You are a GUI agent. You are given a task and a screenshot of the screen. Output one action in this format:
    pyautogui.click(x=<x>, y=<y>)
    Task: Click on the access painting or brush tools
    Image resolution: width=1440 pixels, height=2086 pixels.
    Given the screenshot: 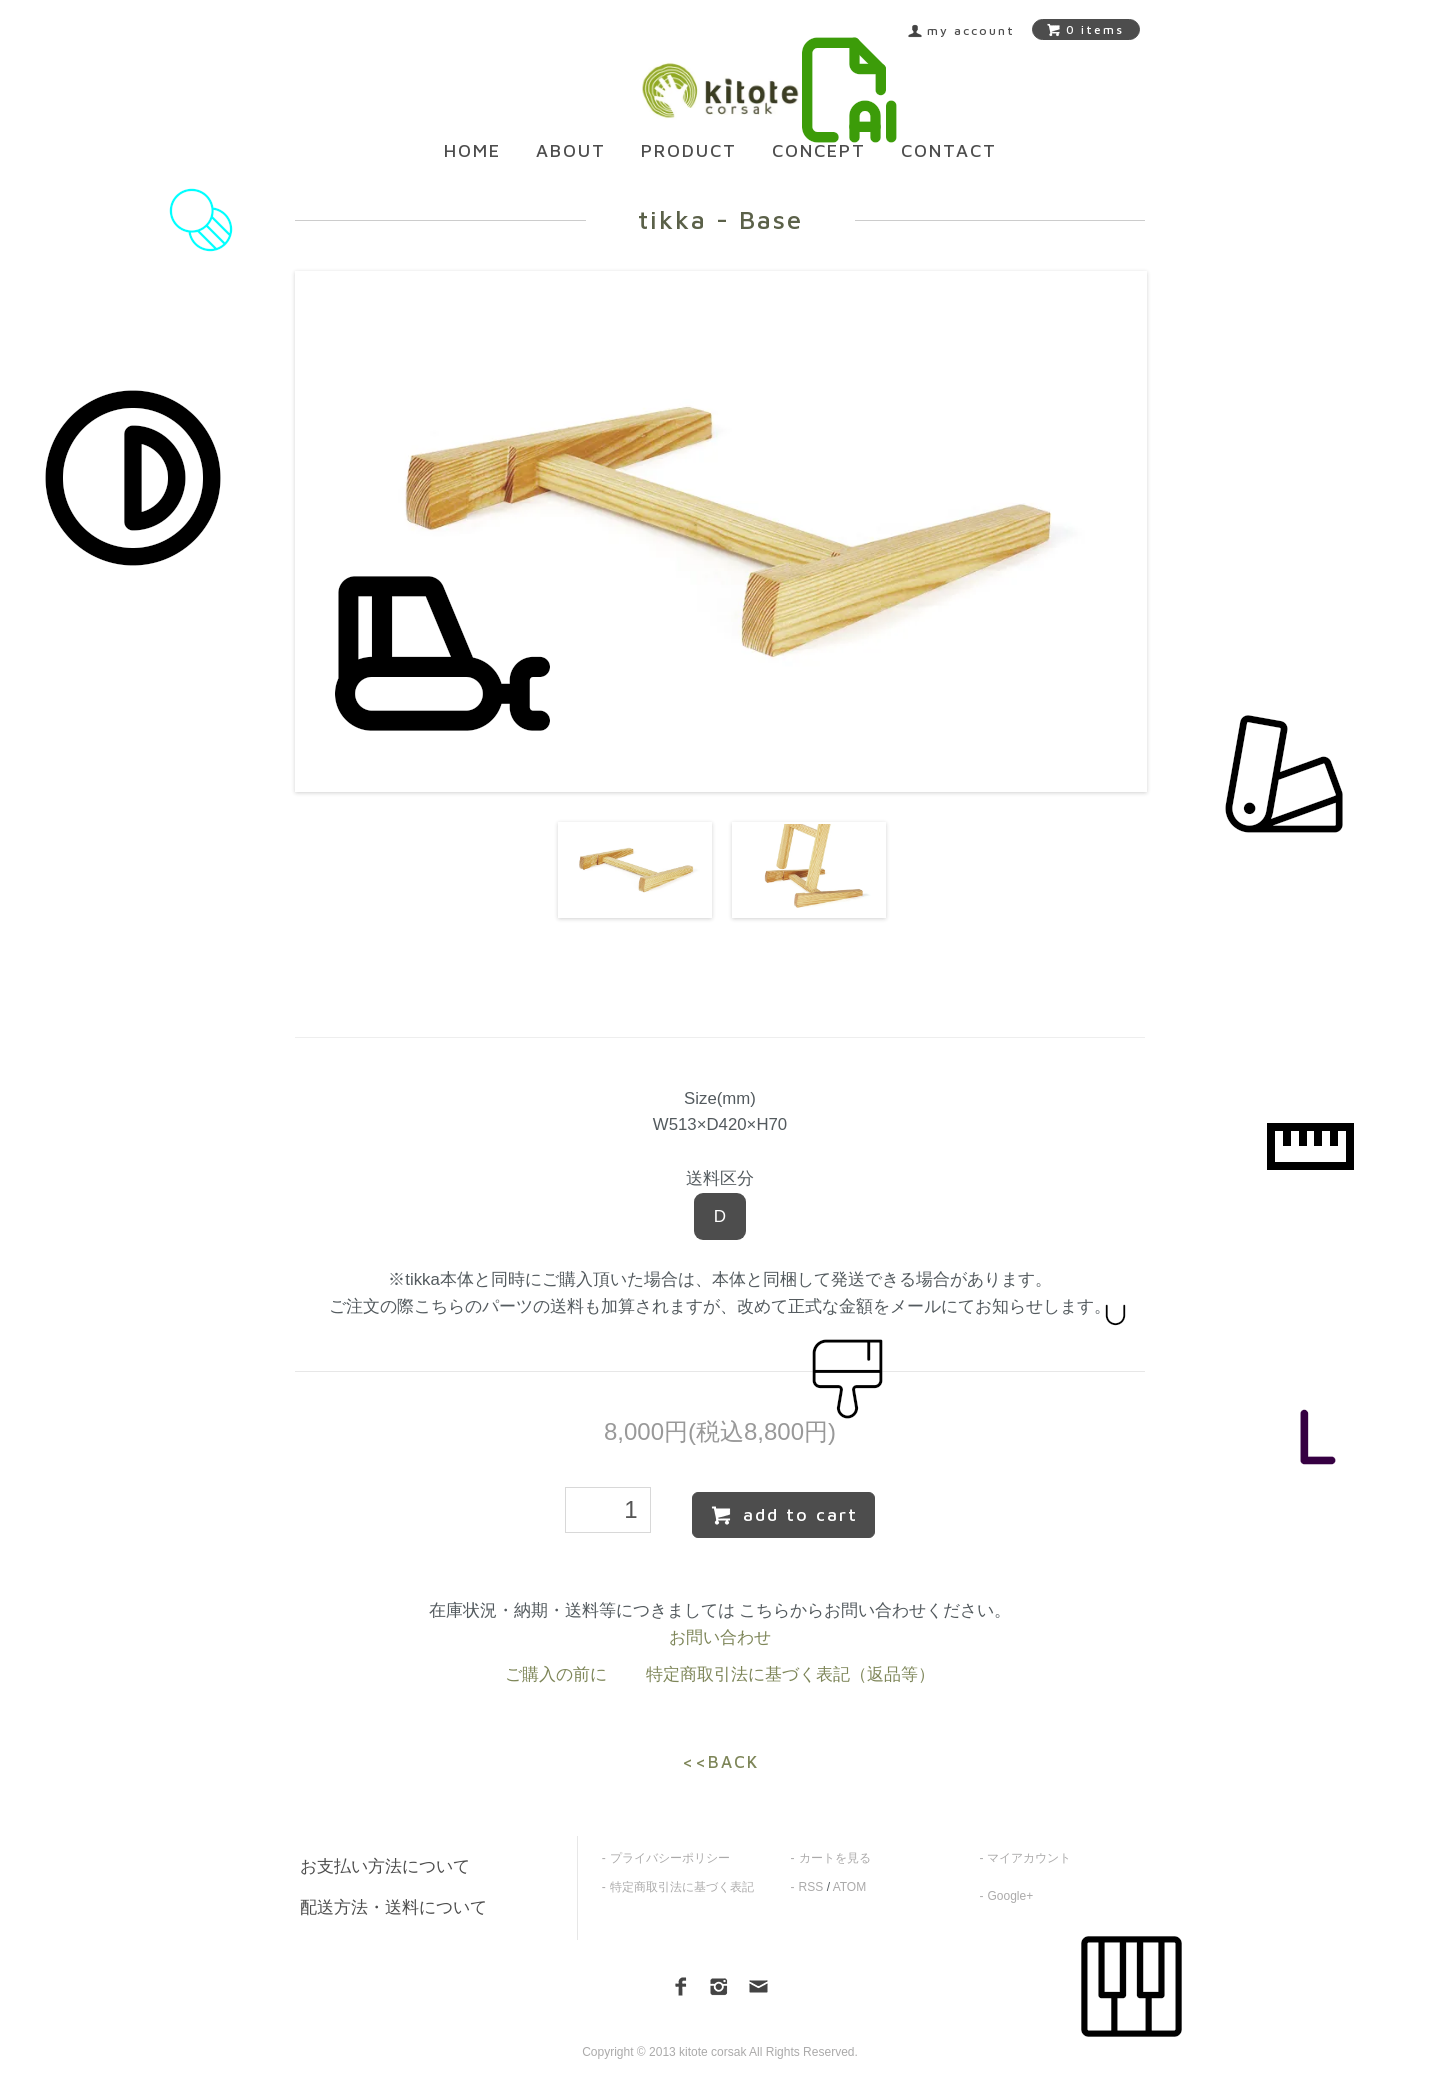 What is the action you would take?
    pyautogui.click(x=847, y=1377)
    